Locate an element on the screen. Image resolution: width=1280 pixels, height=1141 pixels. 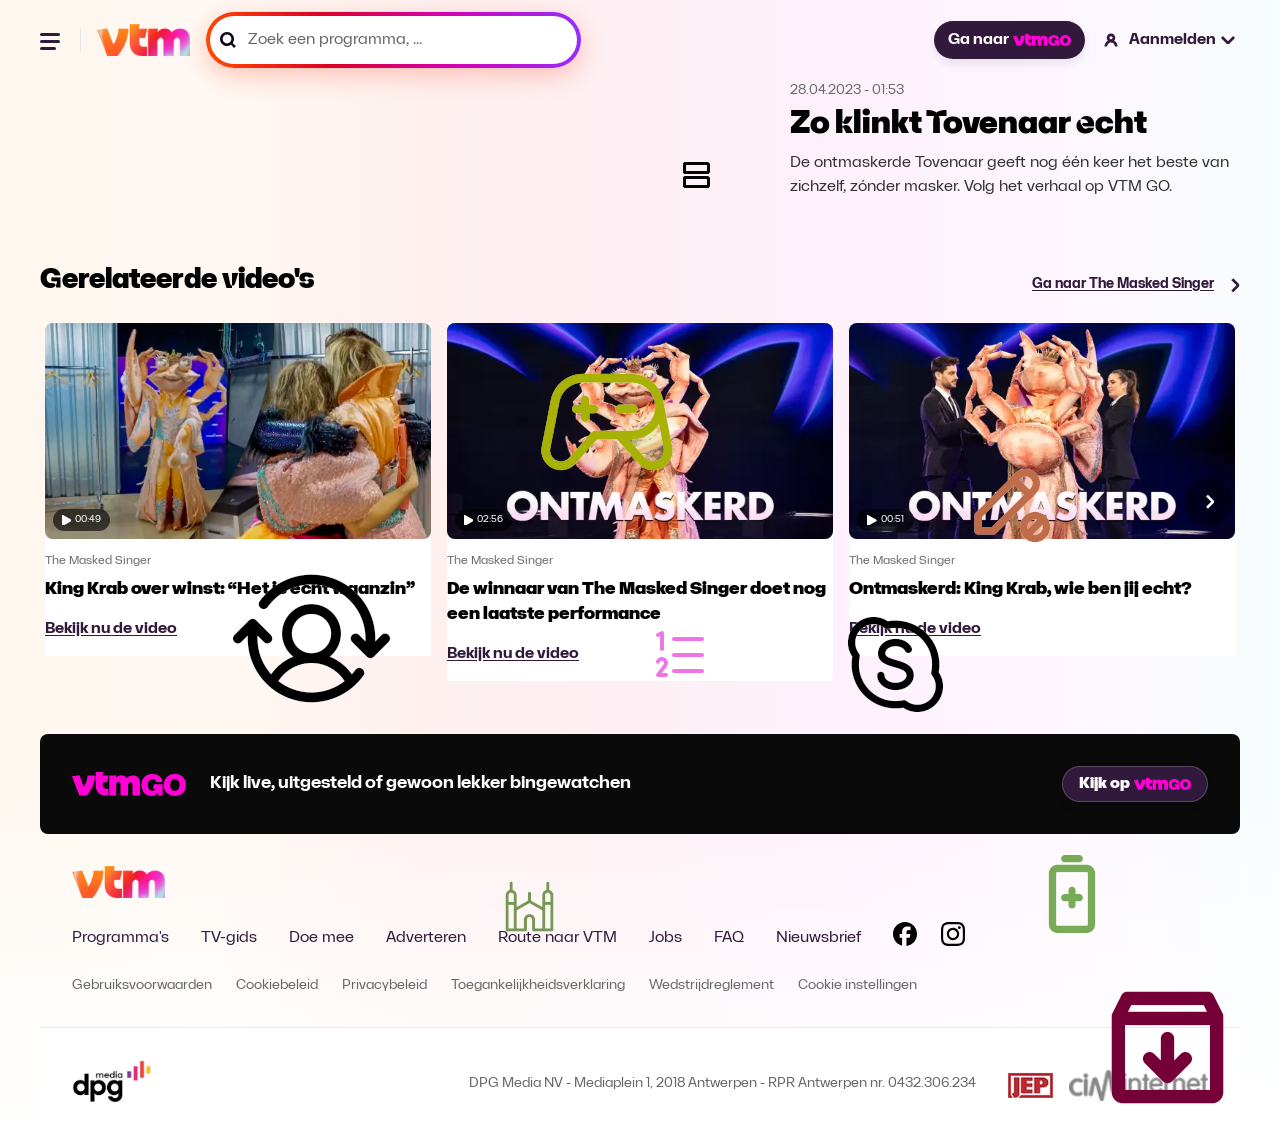
view agenda or schedule items is located at coordinates (697, 175).